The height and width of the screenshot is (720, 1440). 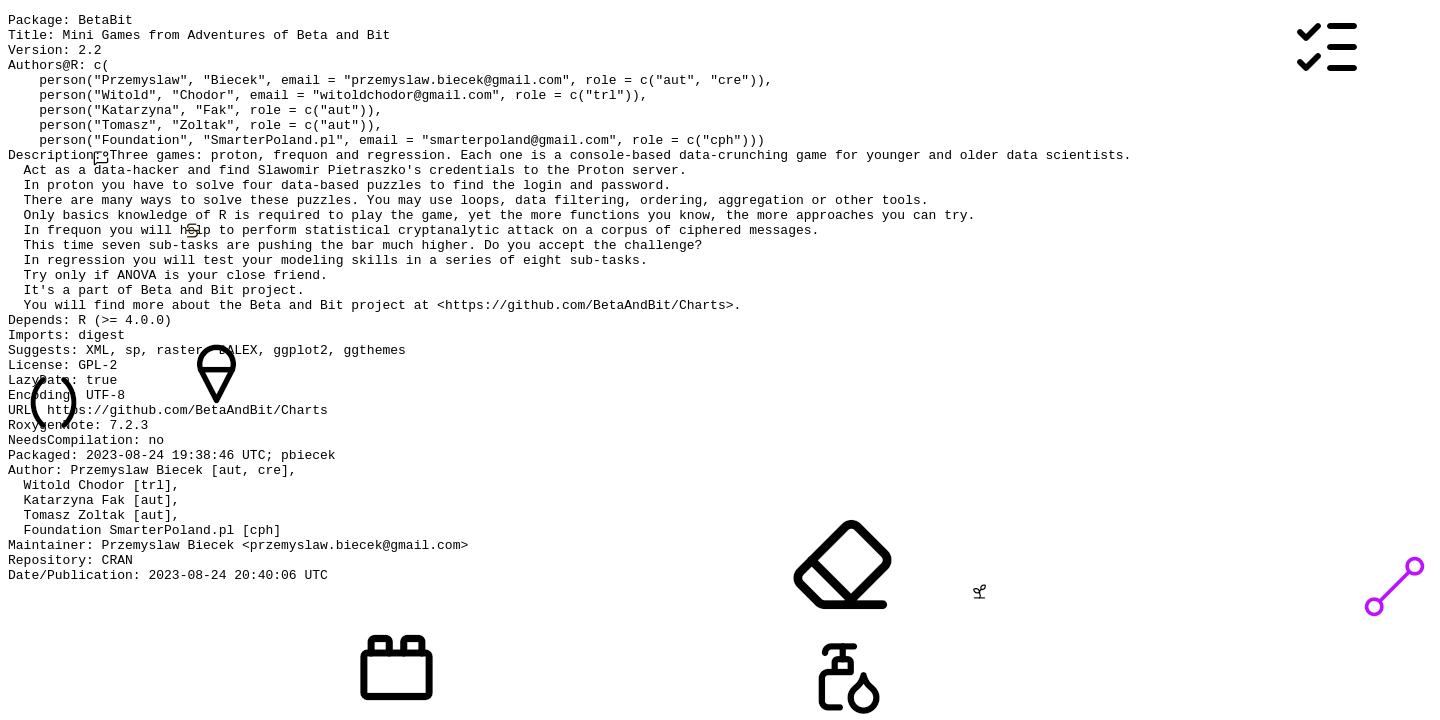 What do you see at coordinates (1327, 47) in the screenshot?
I see `view completed tasks` at bounding box center [1327, 47].